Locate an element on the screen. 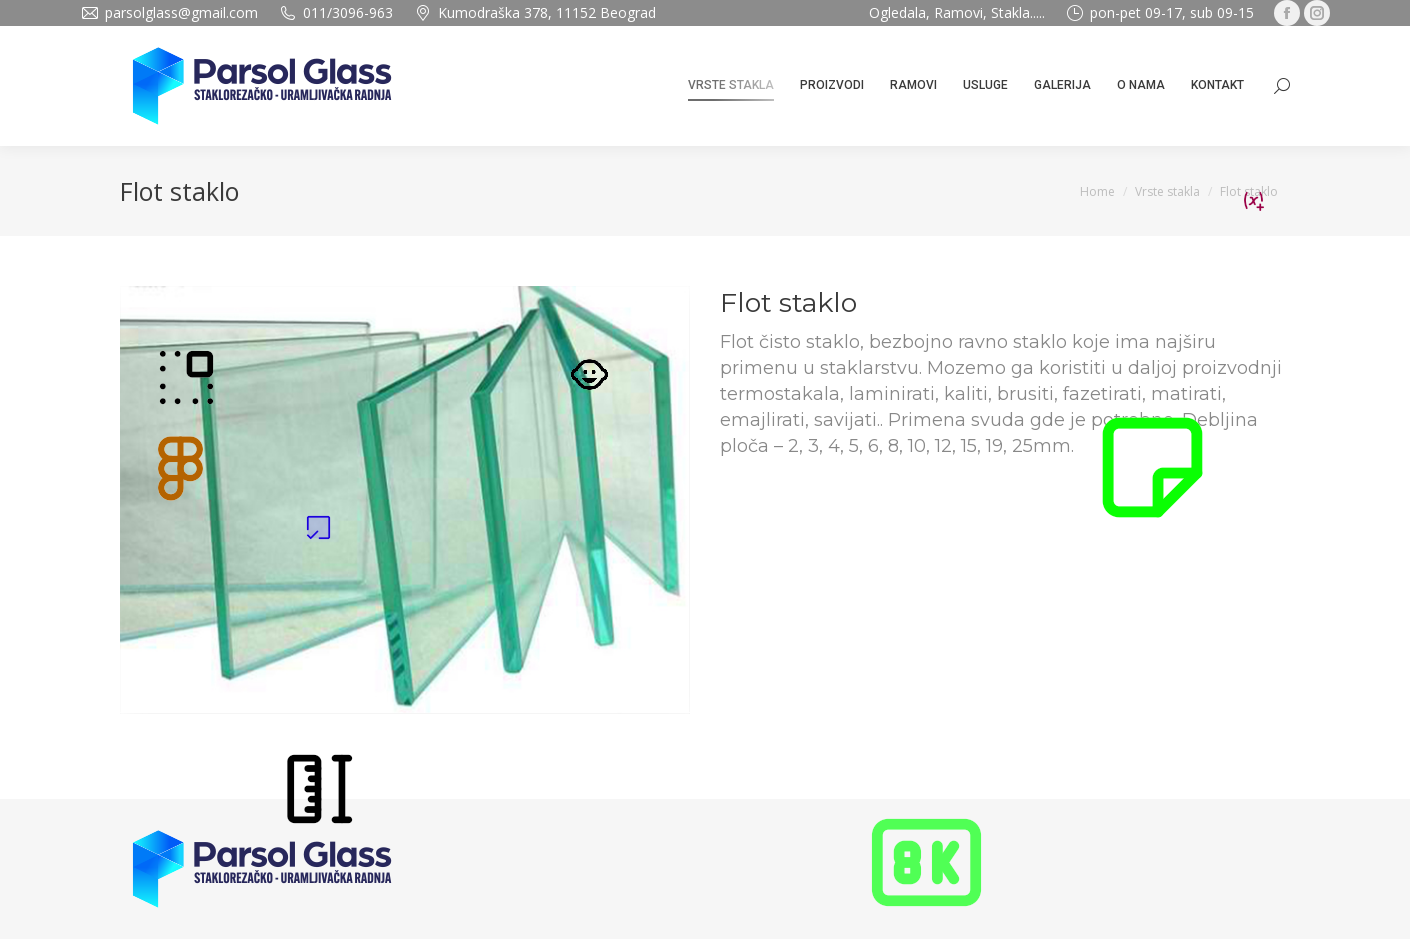  access child-friendly or parental control settings is located at coordinates (589, 374).